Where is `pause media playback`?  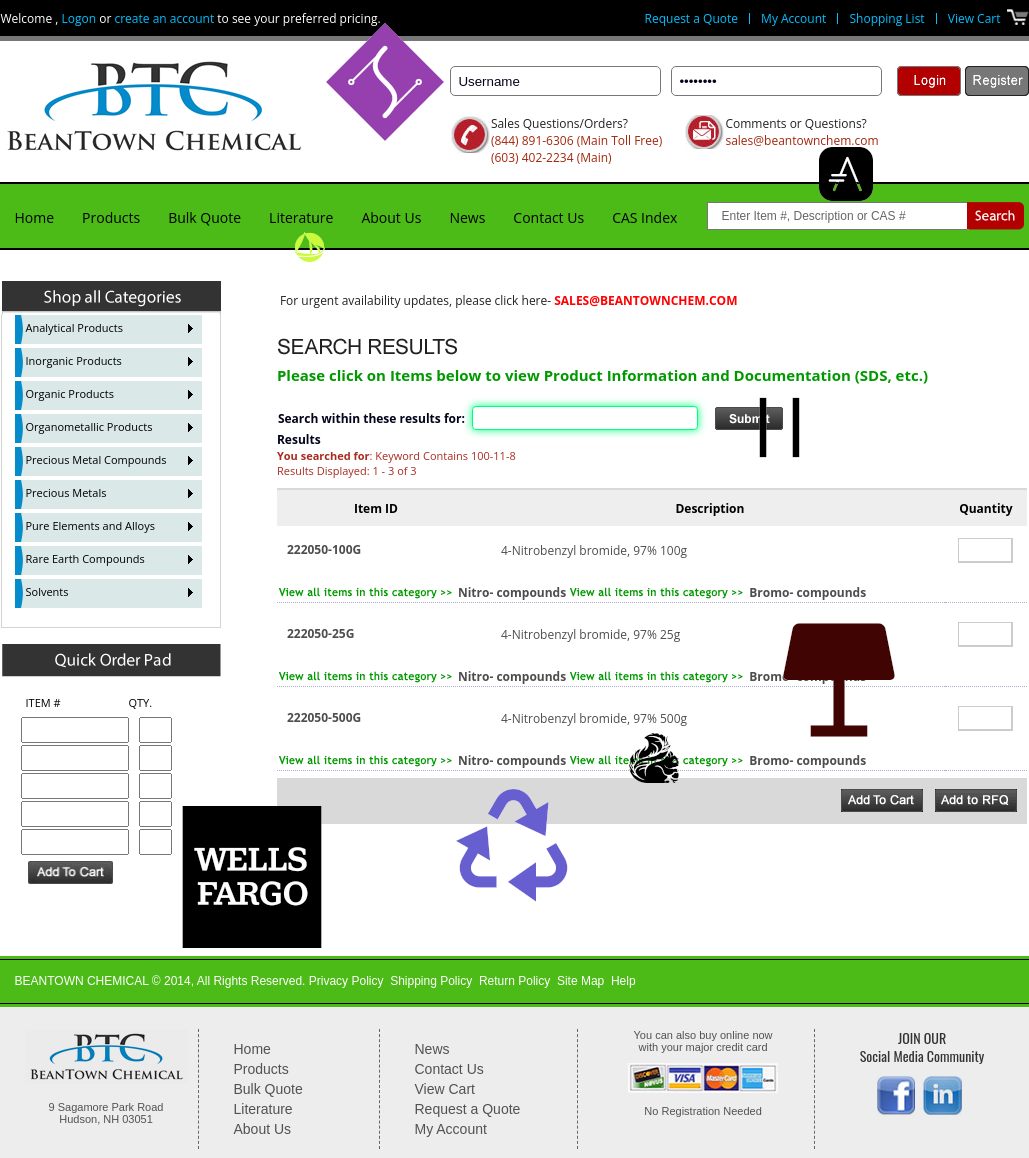 pause media playback is located at coordinates (779, 427).